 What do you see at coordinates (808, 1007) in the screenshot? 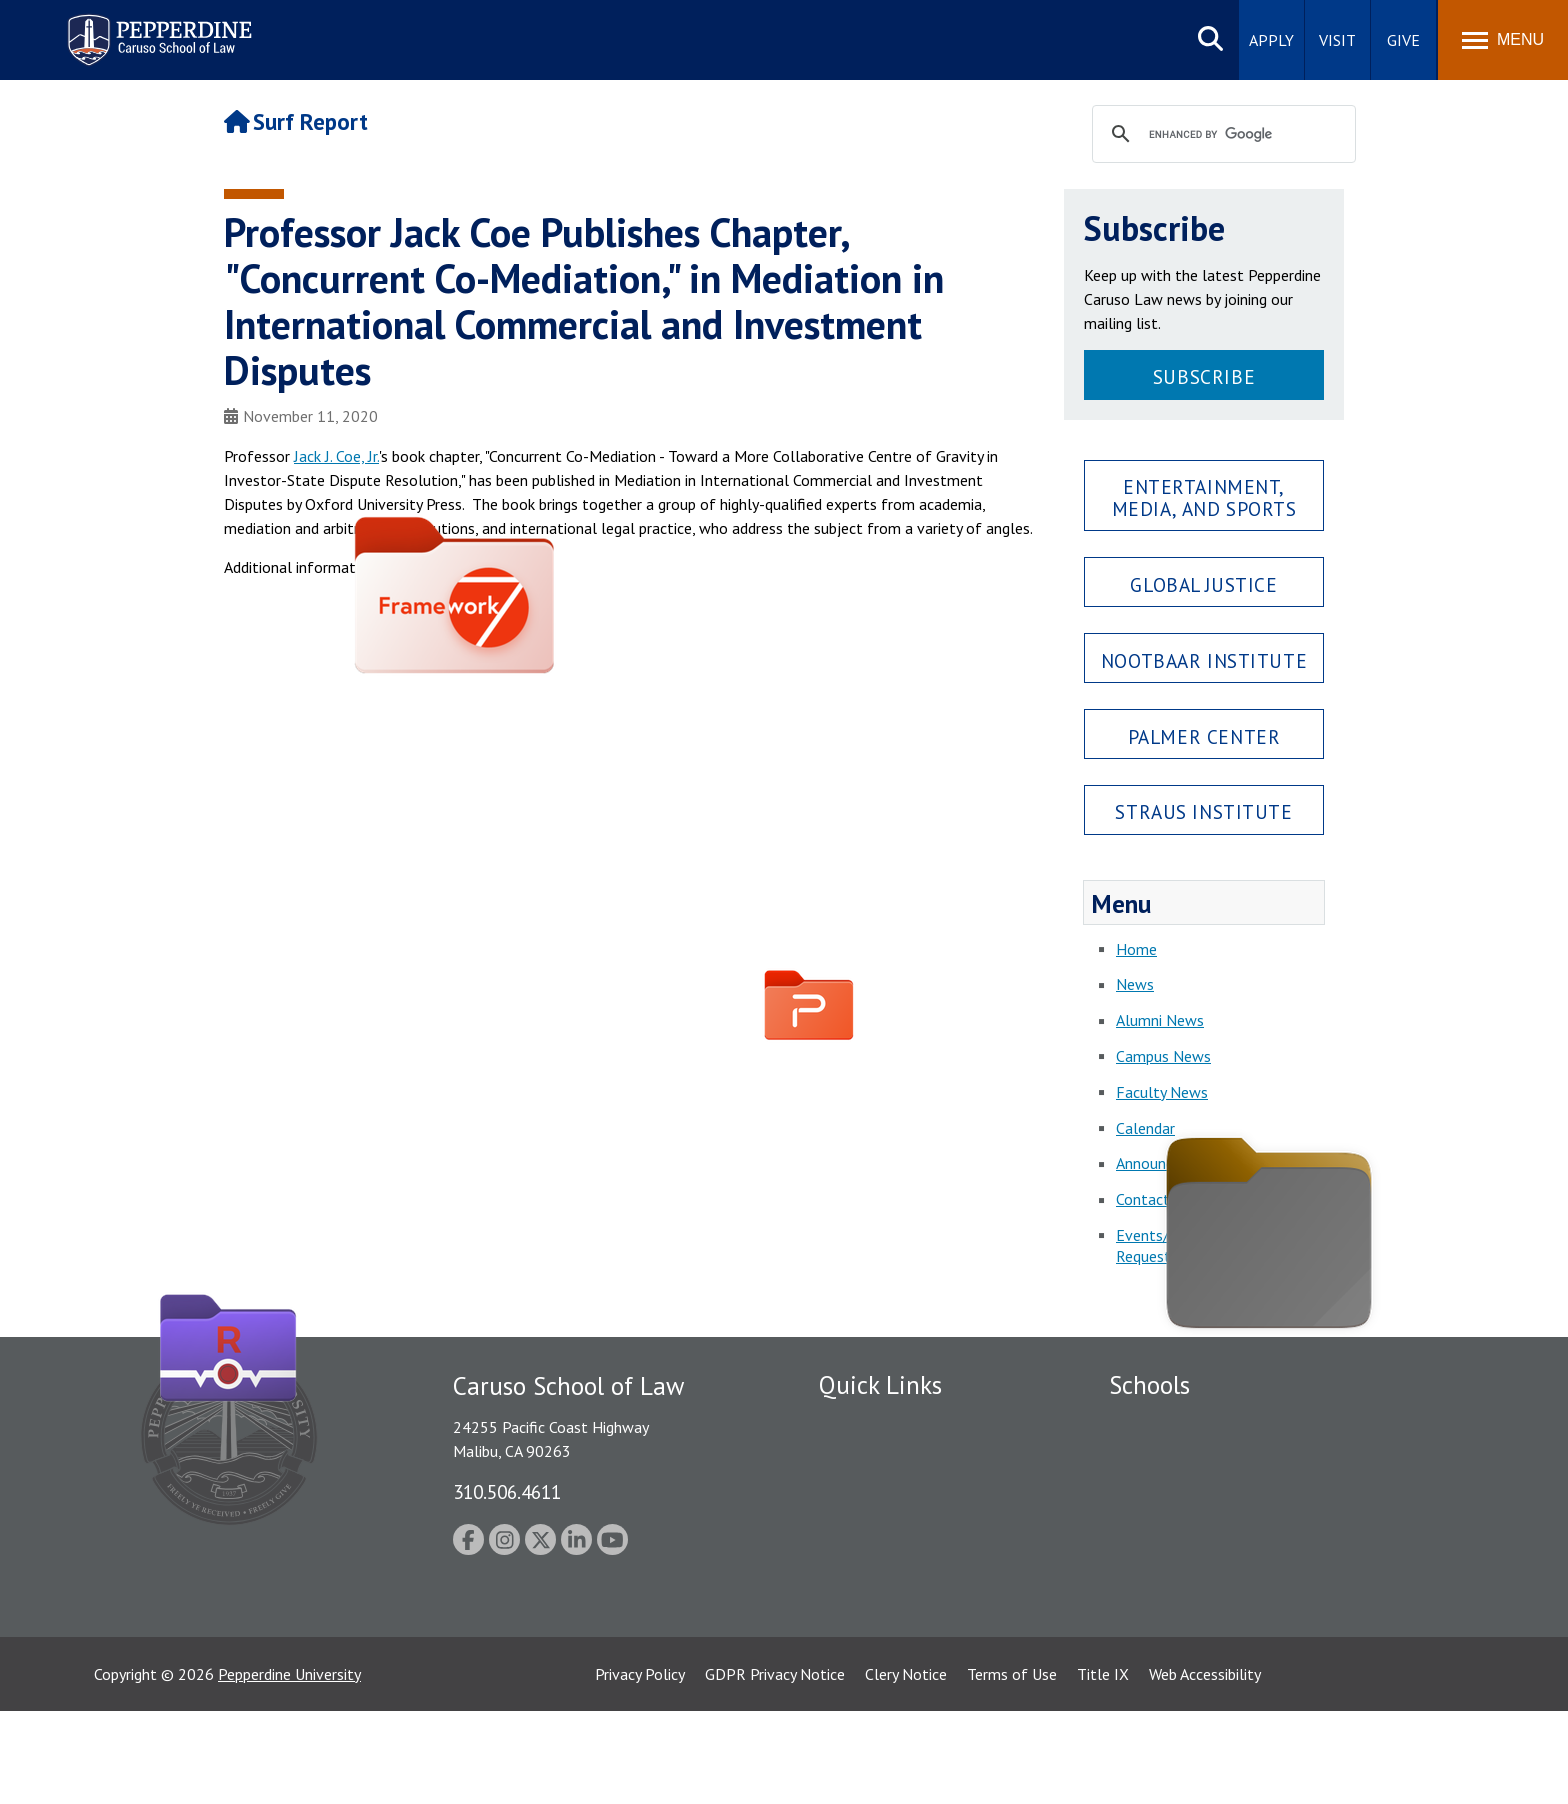
I see `open folder containing WPS presentation files` at bounding box center [808, 1007].